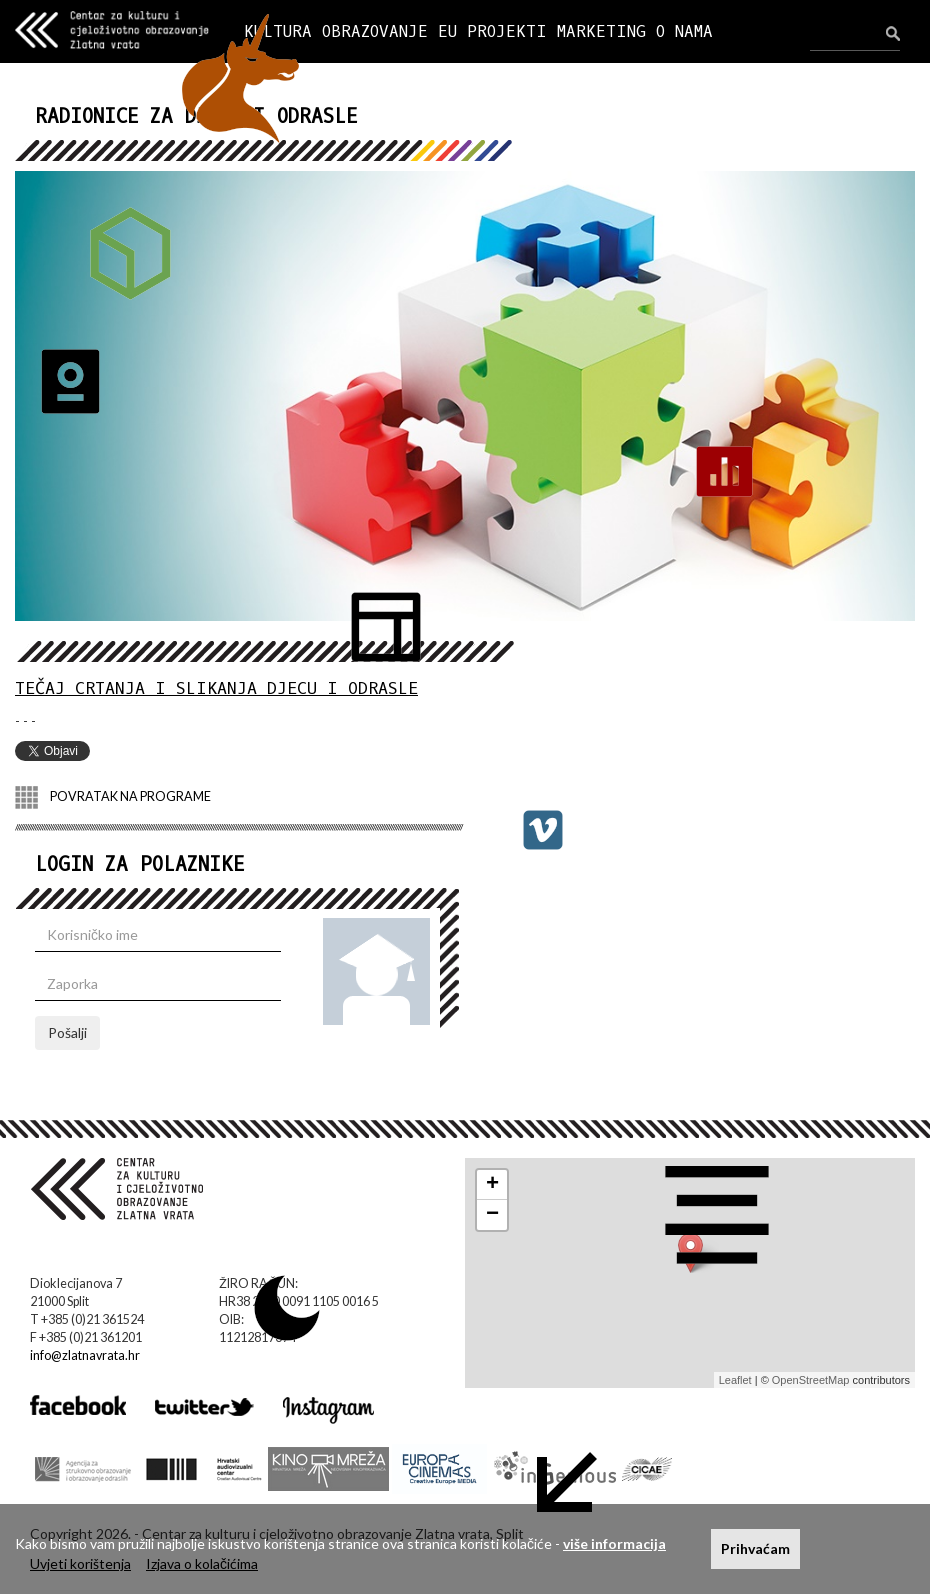 This screenshot has width=930, height=1594. What do you see at coordinates (386, 627) in the screenshot?
I see `change page layout options` at bounding box center [386, 627].